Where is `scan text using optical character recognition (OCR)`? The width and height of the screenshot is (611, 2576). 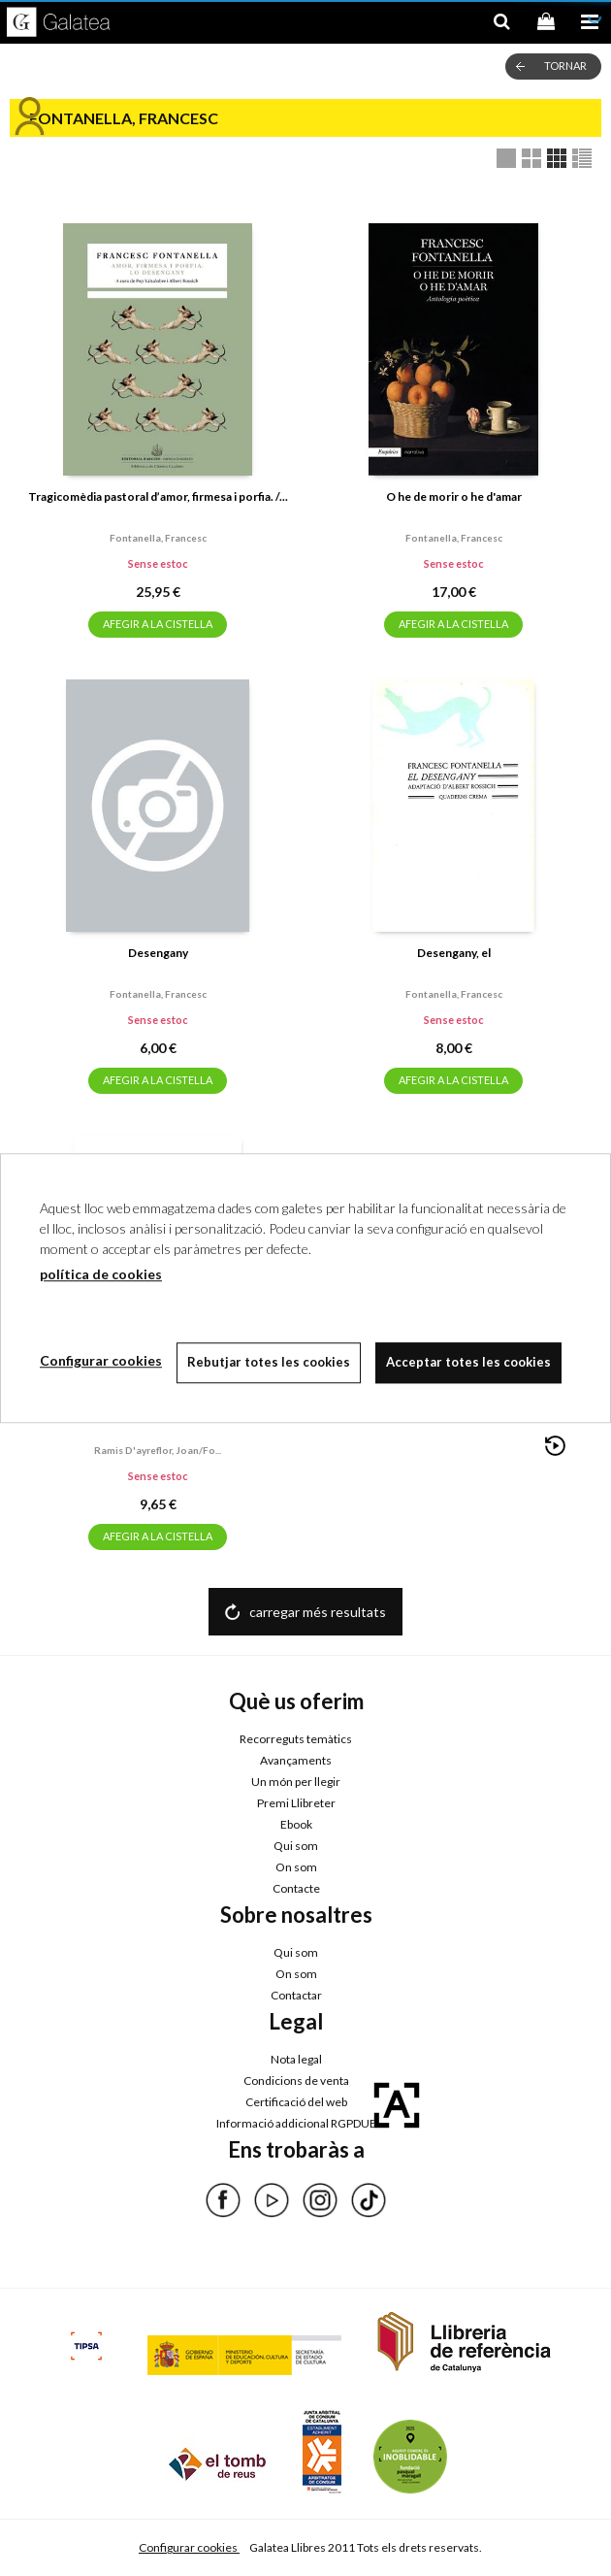 scan text using optical character recognition (OCR) is located at coordinates (397, 2105).